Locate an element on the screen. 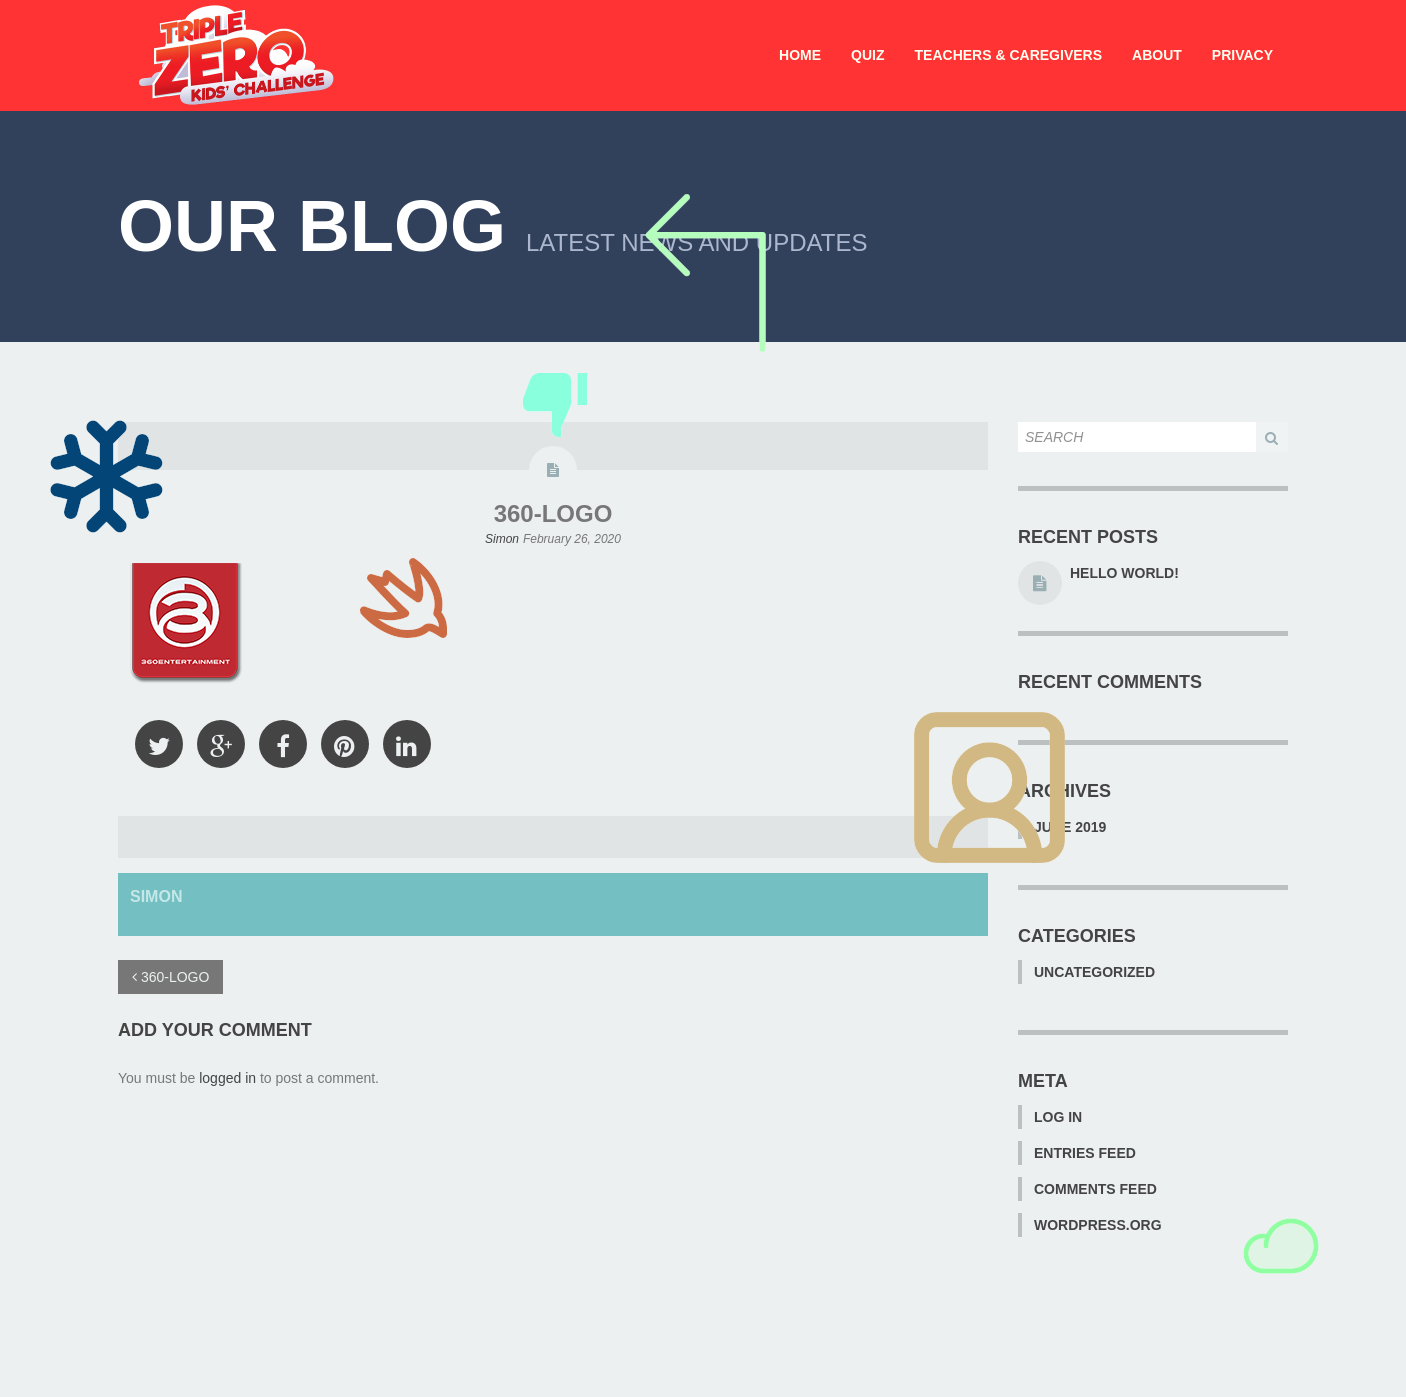 The width and height of the screenshot is (1406, 1397). dislike or downvote content is located at coordinates (555, 405).